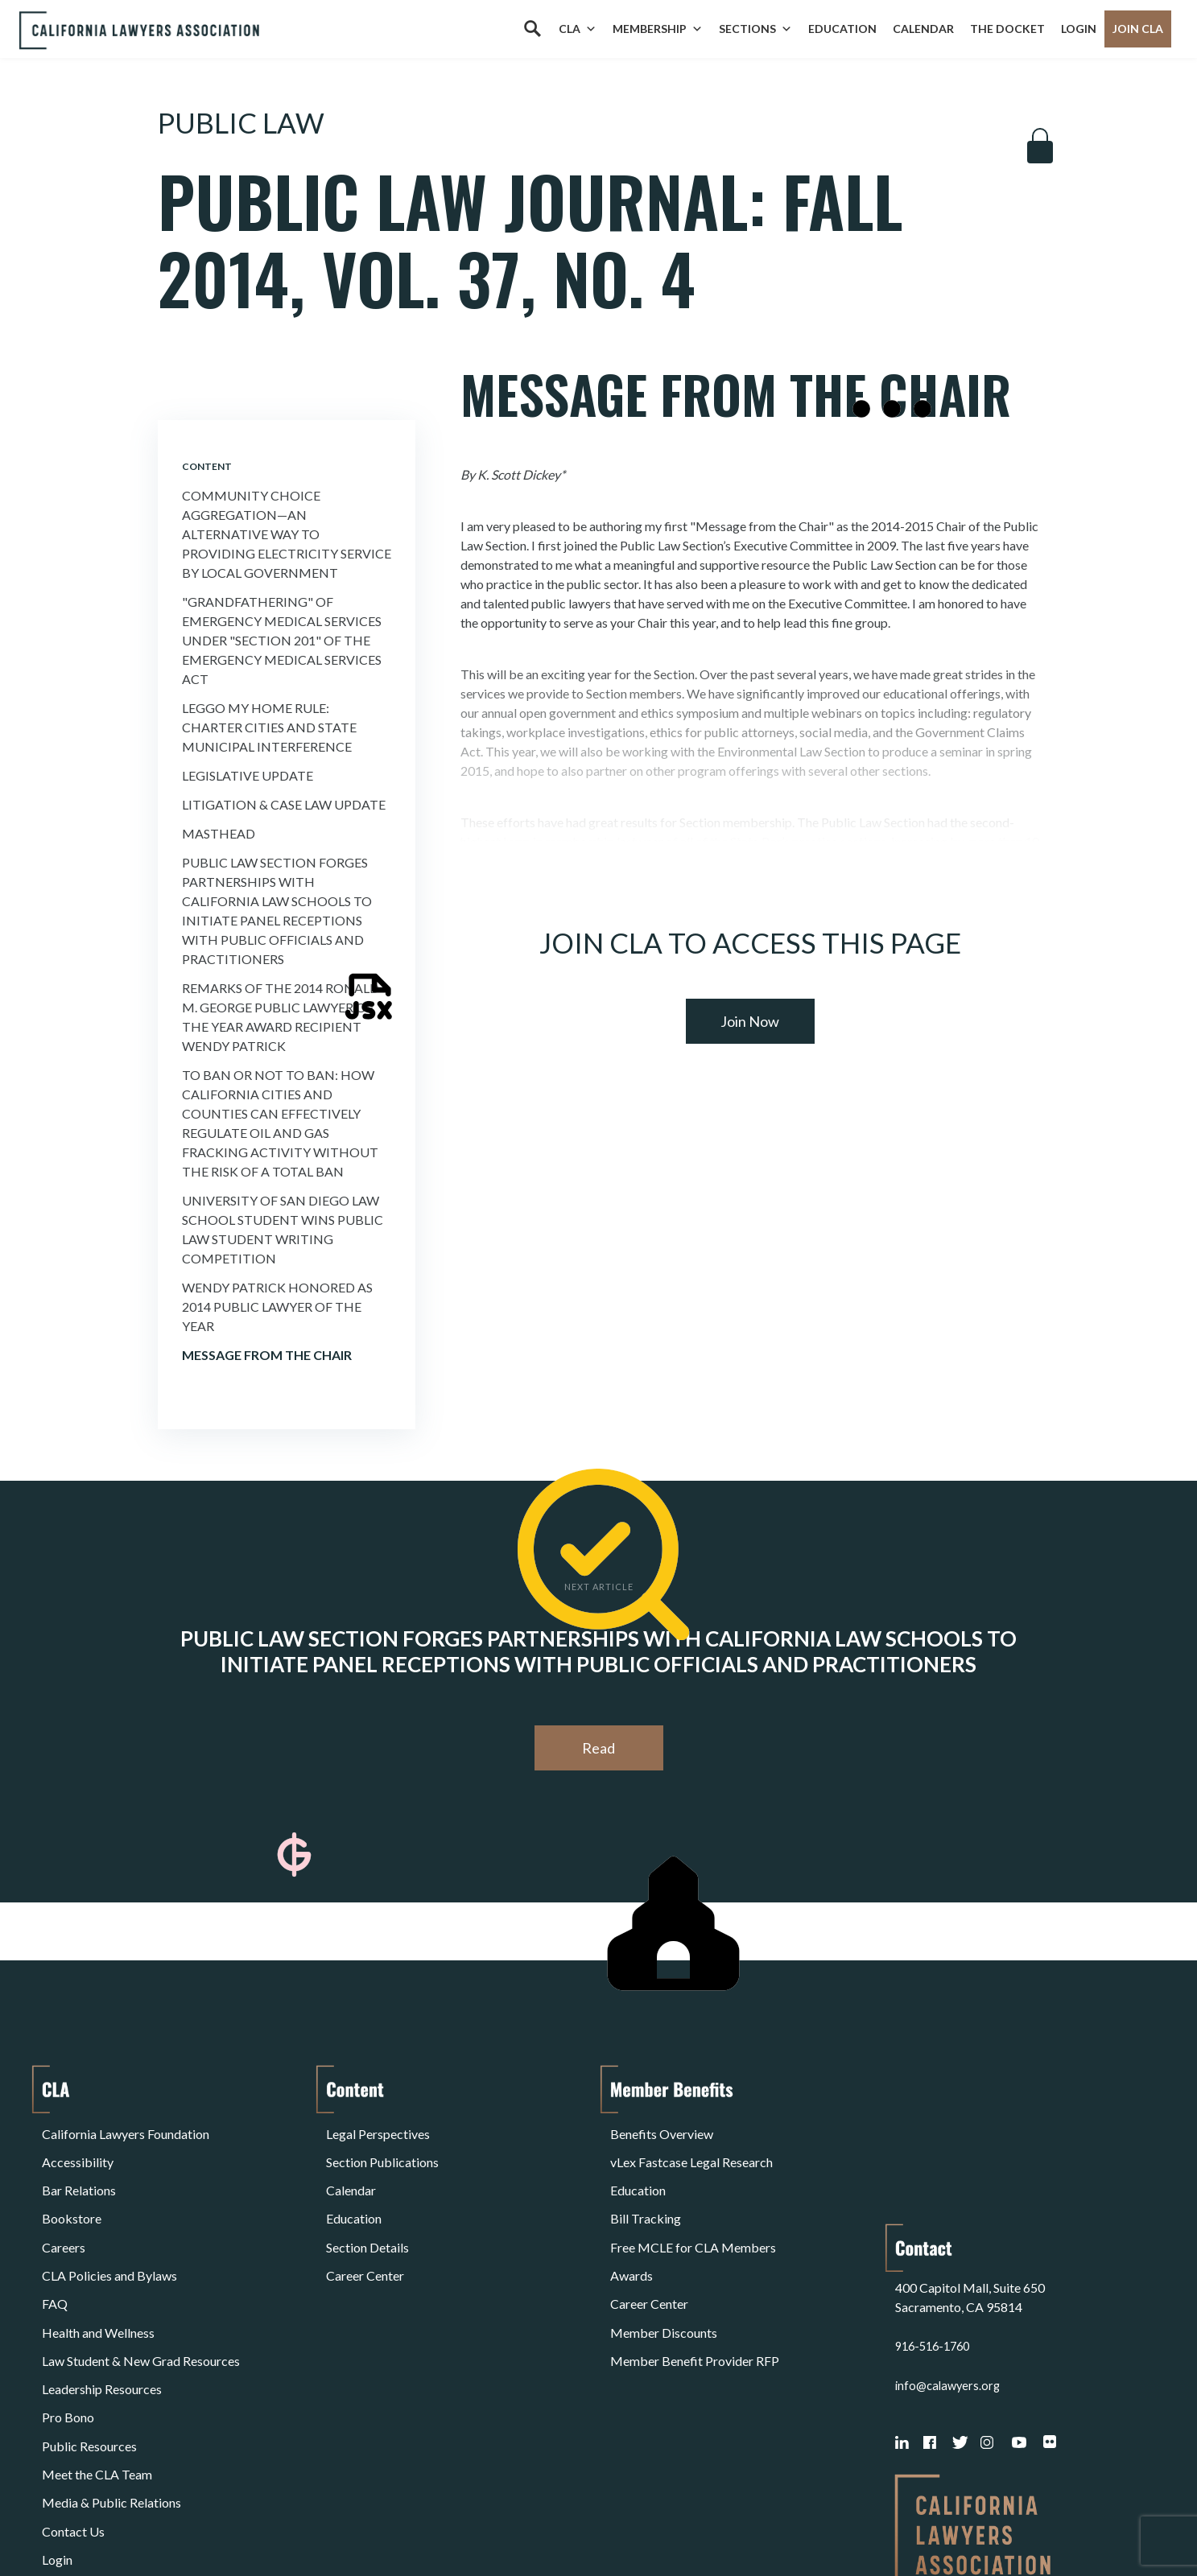 The width and height of the screenshot is (1197, 2576). Describe the element at coordinates (892, 409) in the screenshot. I see `open more options menu` at that location.